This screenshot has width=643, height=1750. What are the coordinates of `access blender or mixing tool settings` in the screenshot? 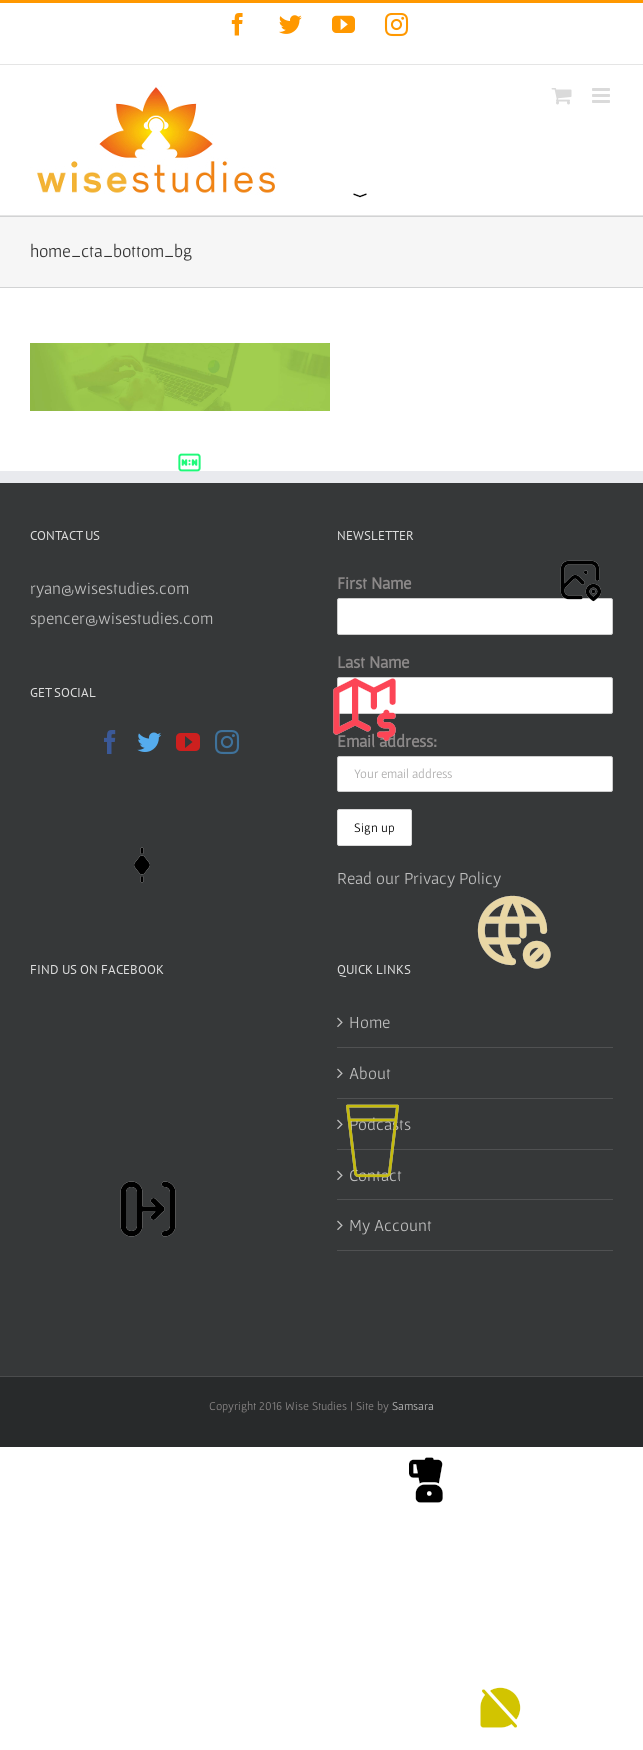 It's located at (427, 1480).